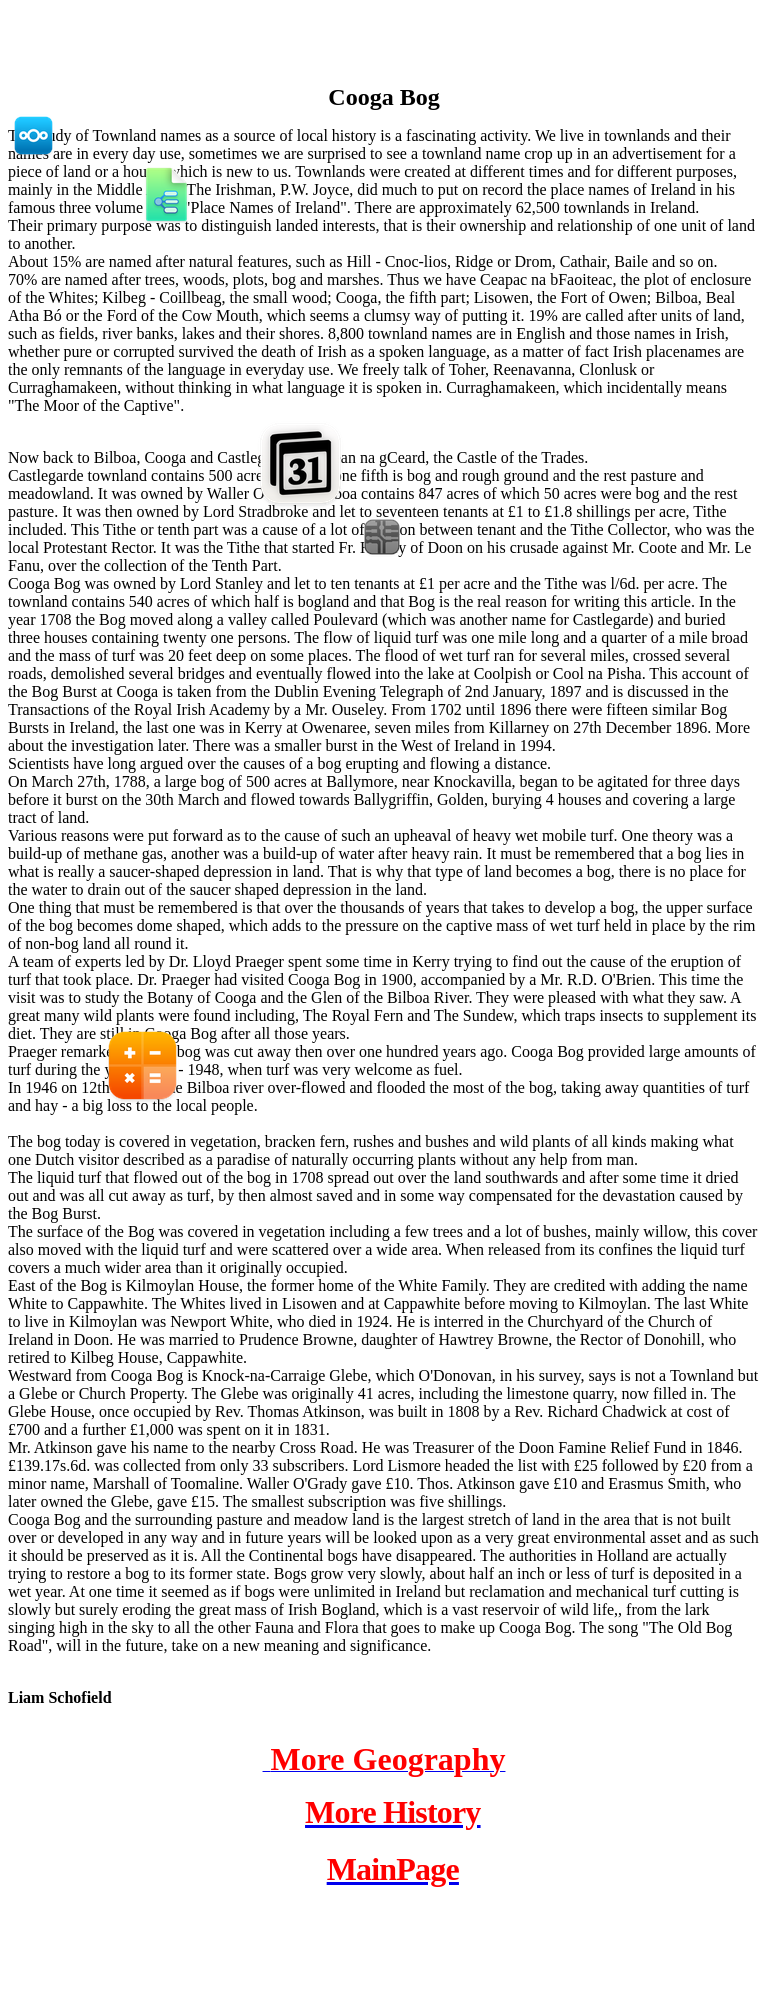 The height and width of the screenshot is (2006, 768). Describe the element at coordinates (166, 195) in the screenshot. I see `minder mind-mapping file type` at that location.